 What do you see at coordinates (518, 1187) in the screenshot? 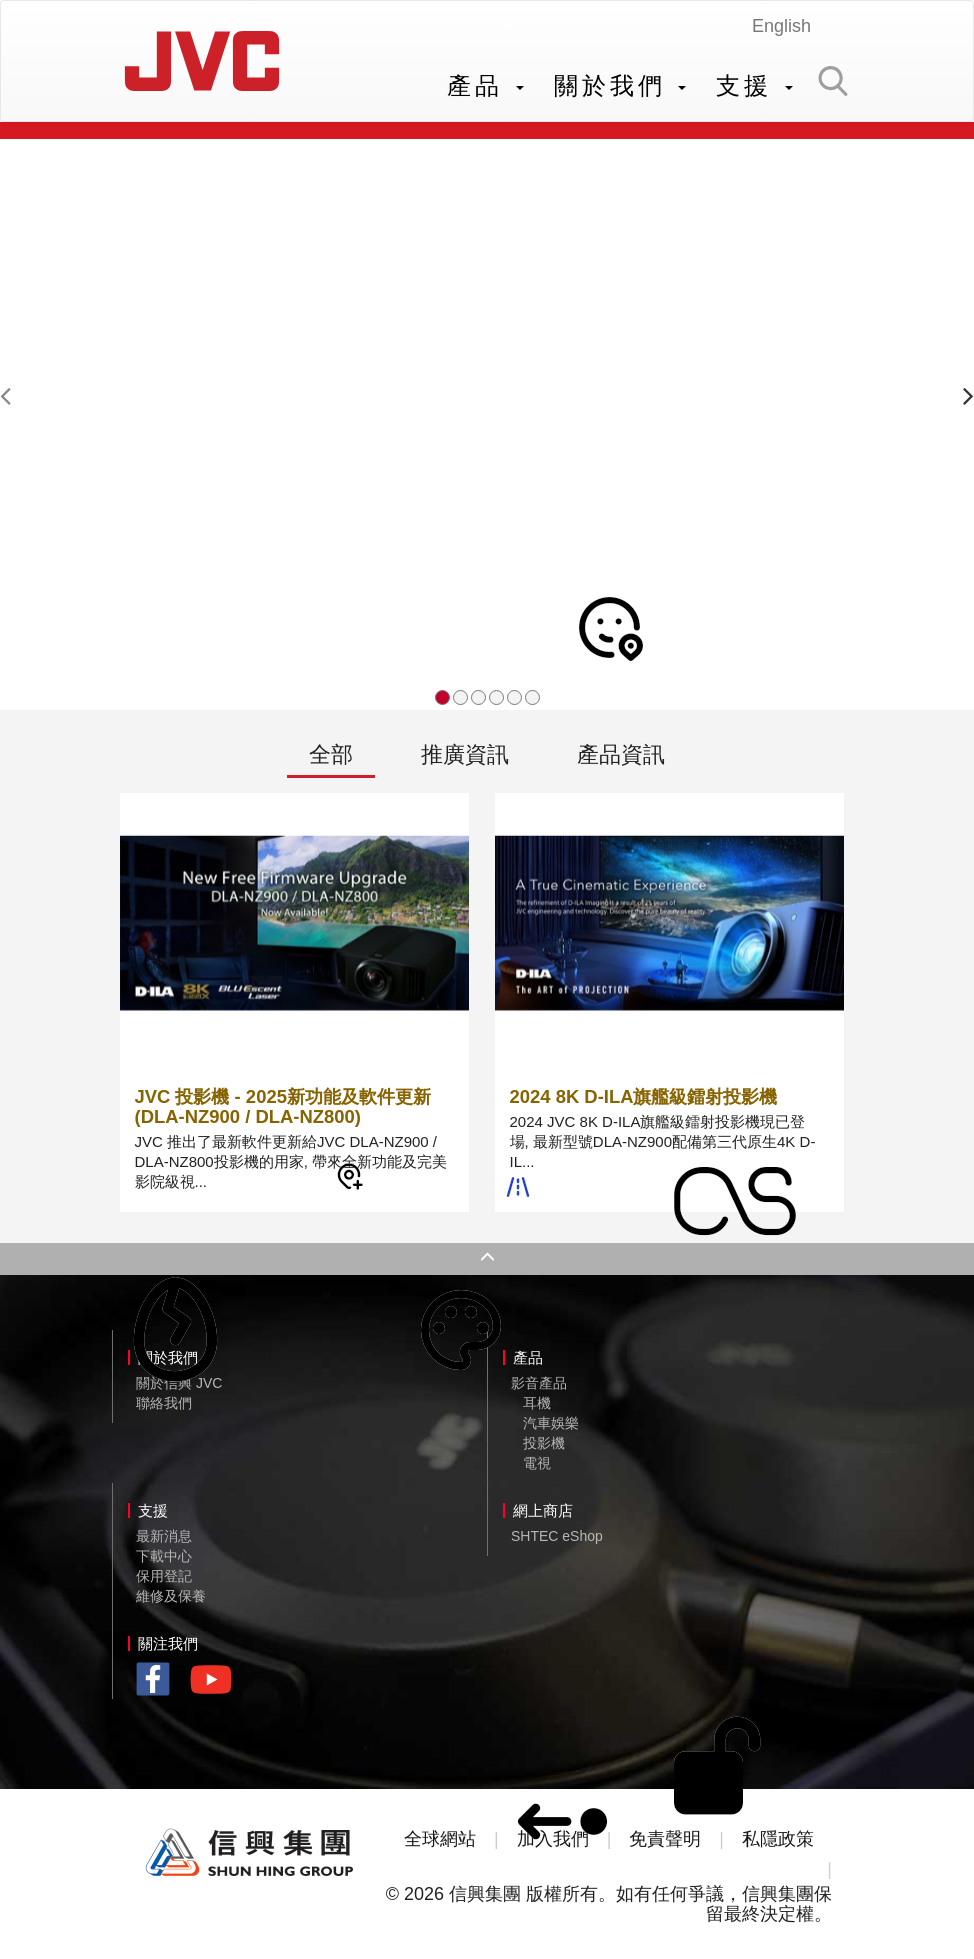
I see `view directions or navigation` at bounding box center [518, 1187].